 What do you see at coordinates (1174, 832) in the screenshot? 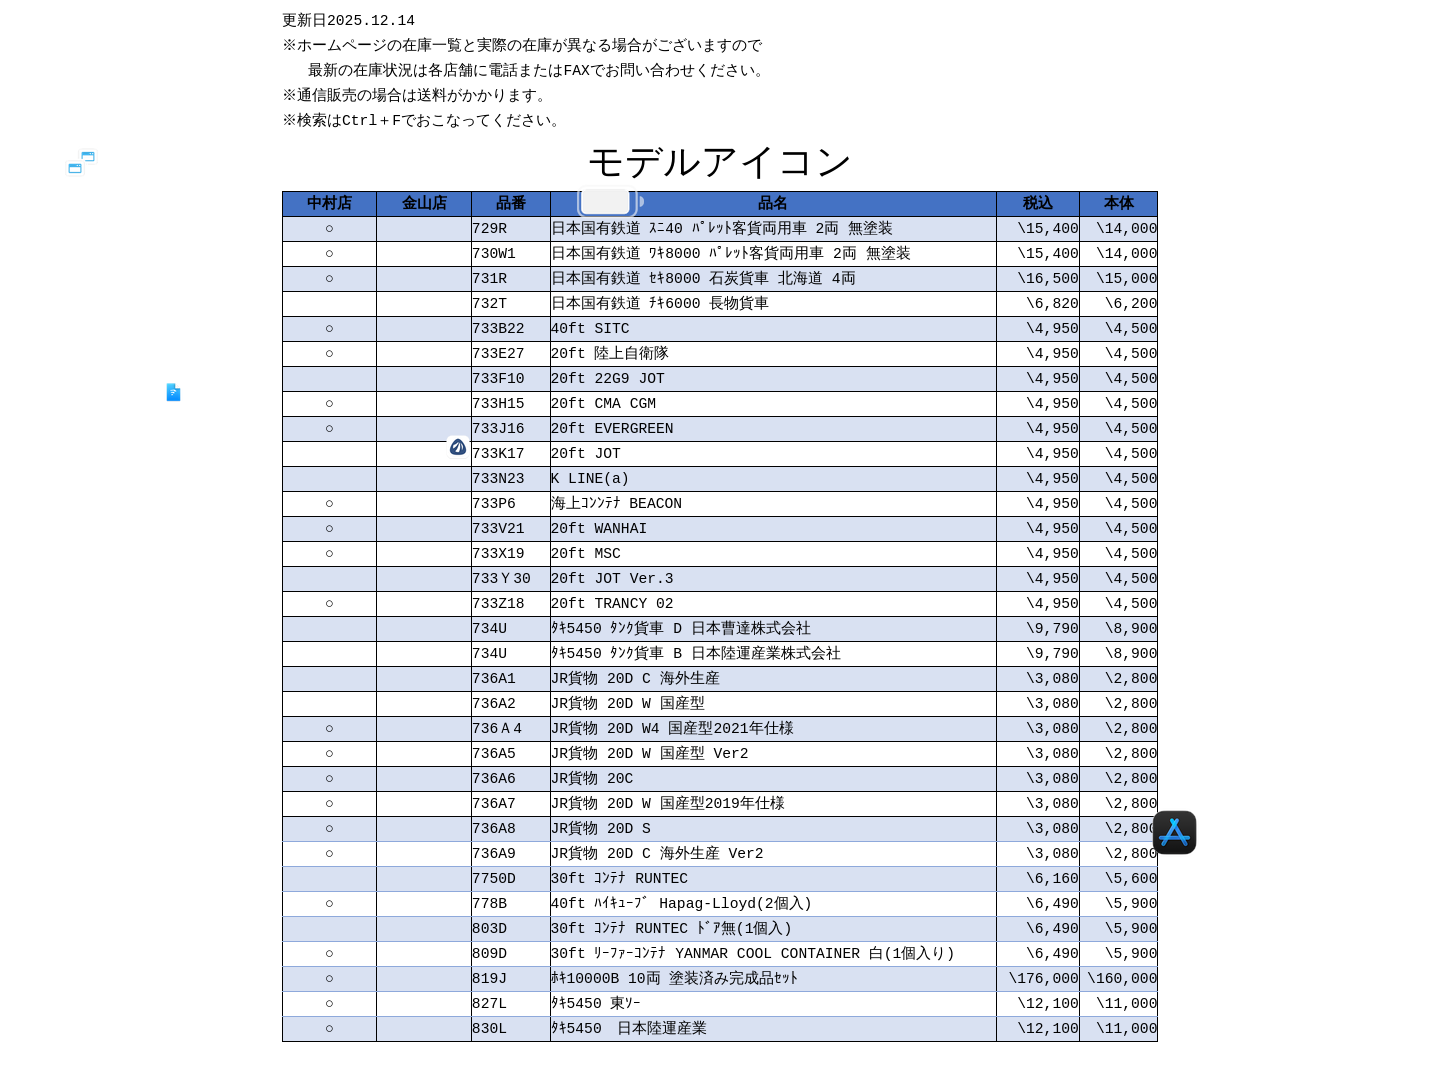
I see `open the app store connect or developer tools` at bounding box center [1174, 832].